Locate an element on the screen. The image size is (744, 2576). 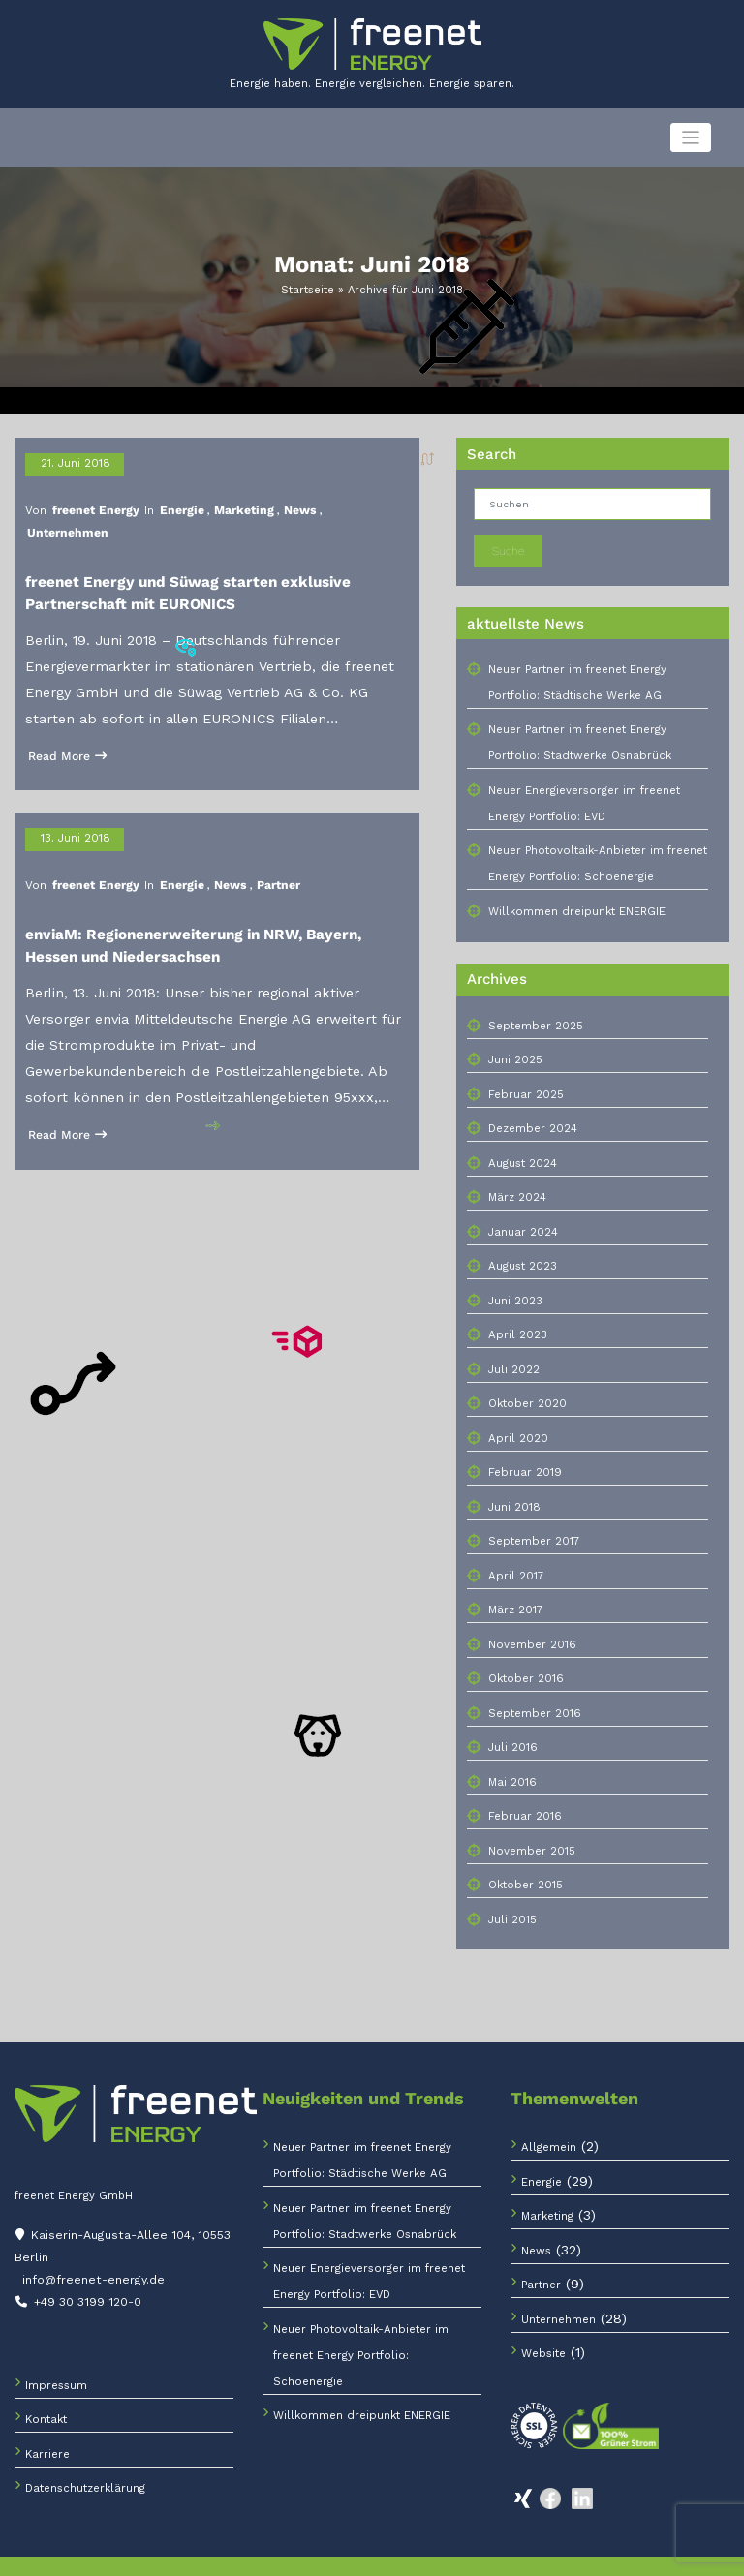
s-turn or winding road ahead is located at coordinates (427, 459).